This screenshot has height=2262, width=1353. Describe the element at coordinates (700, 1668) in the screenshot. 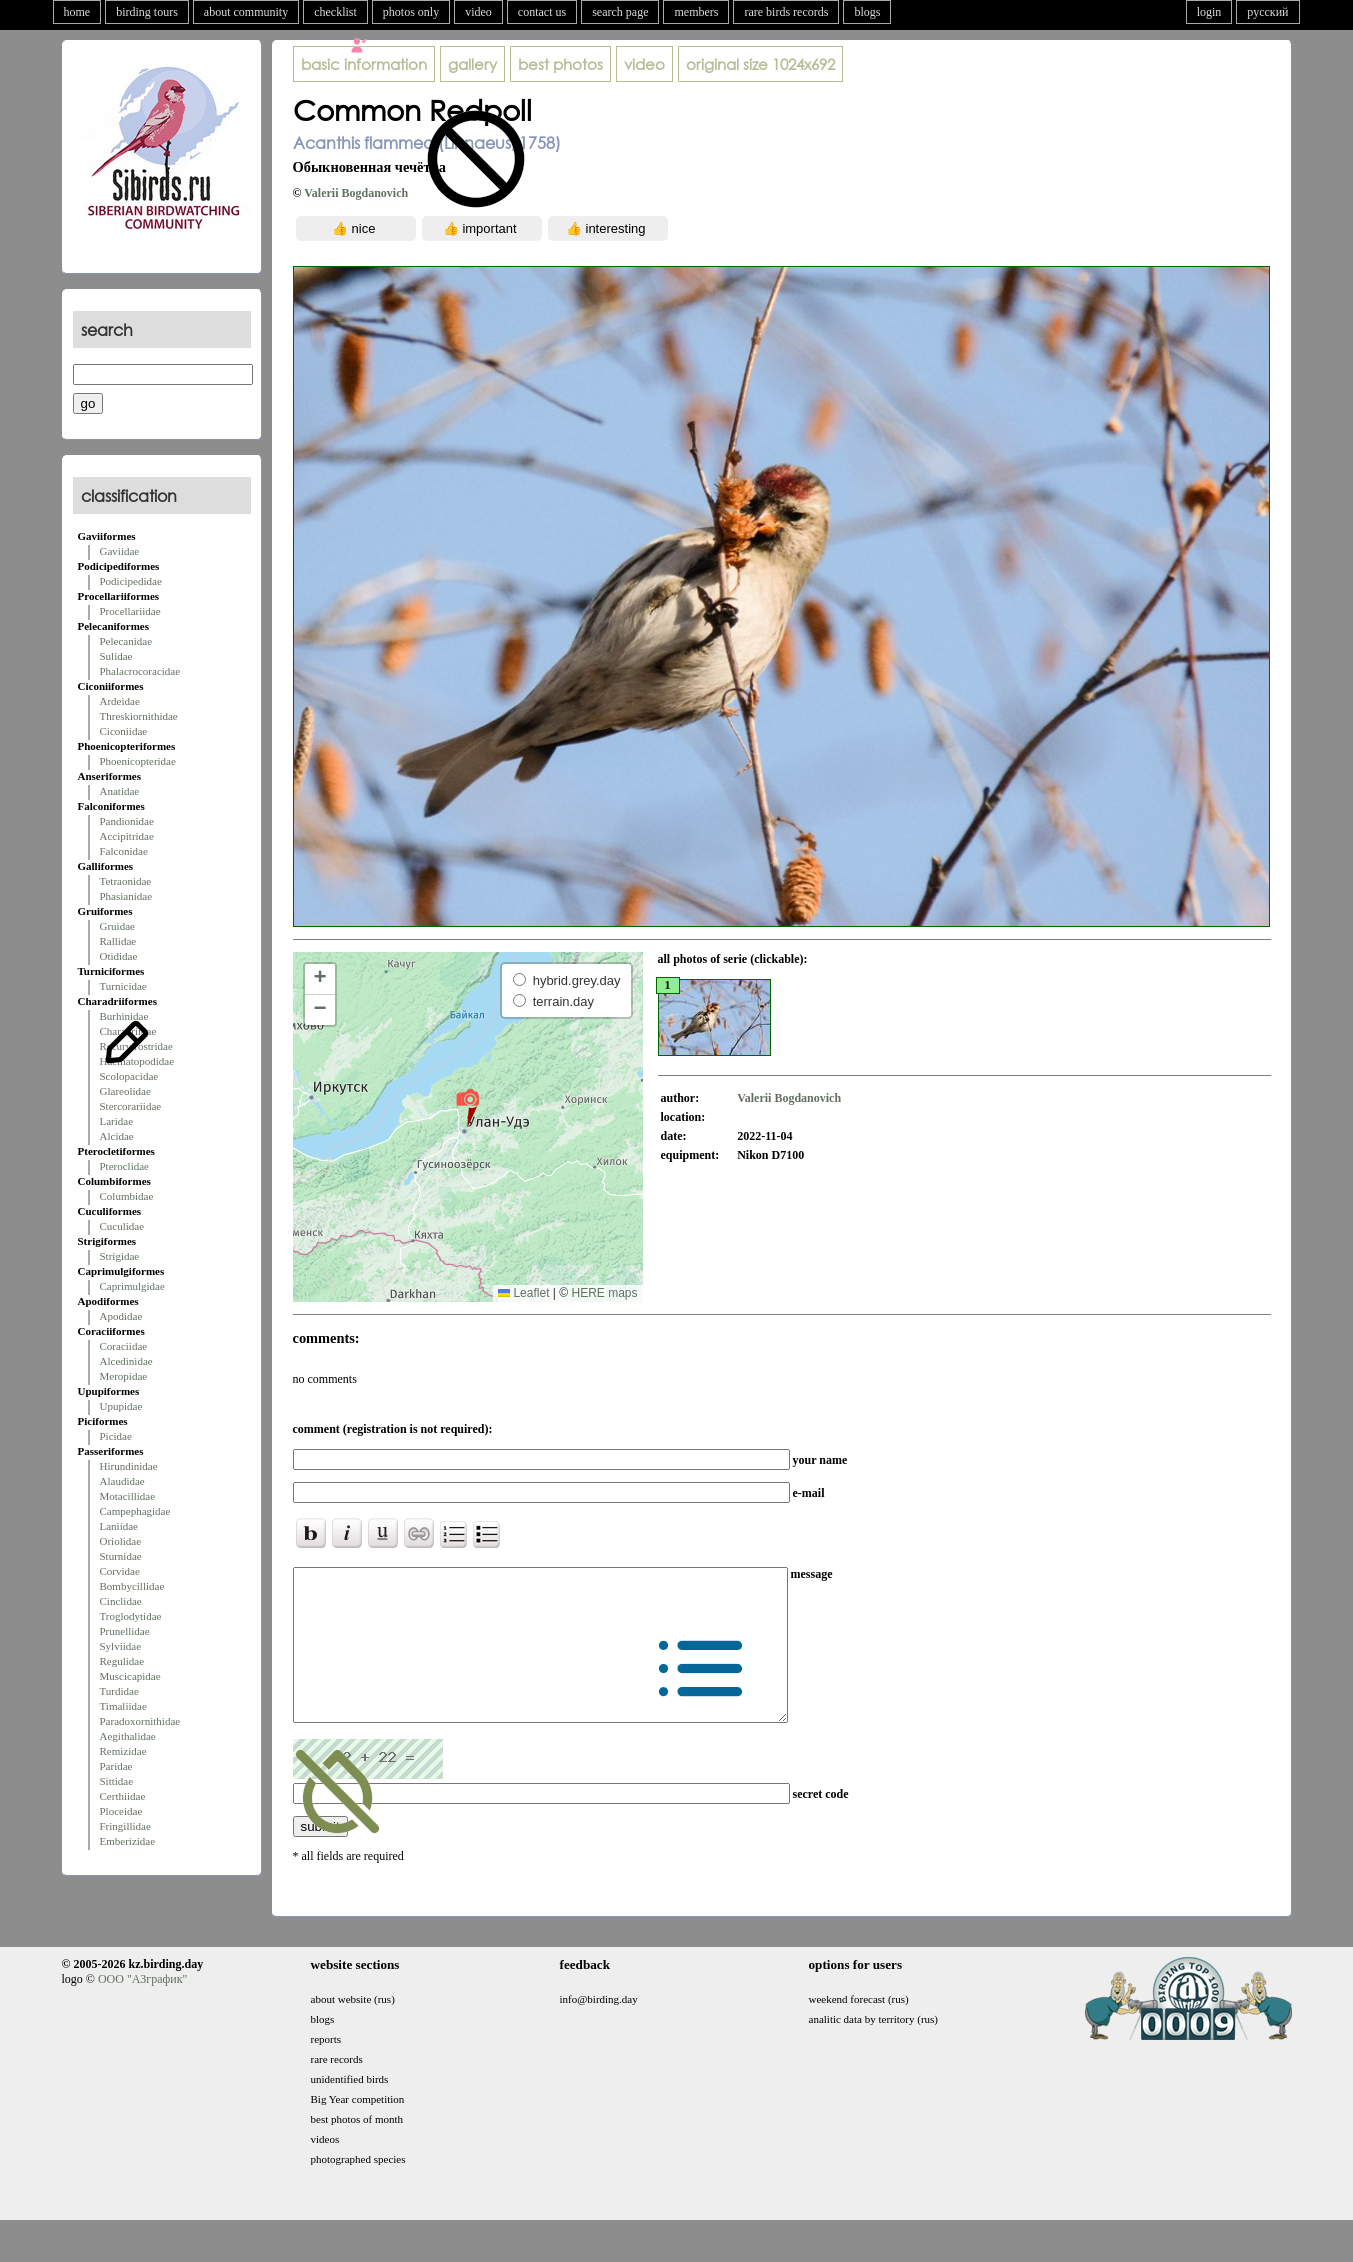

I see `view items in a list format` at that location.